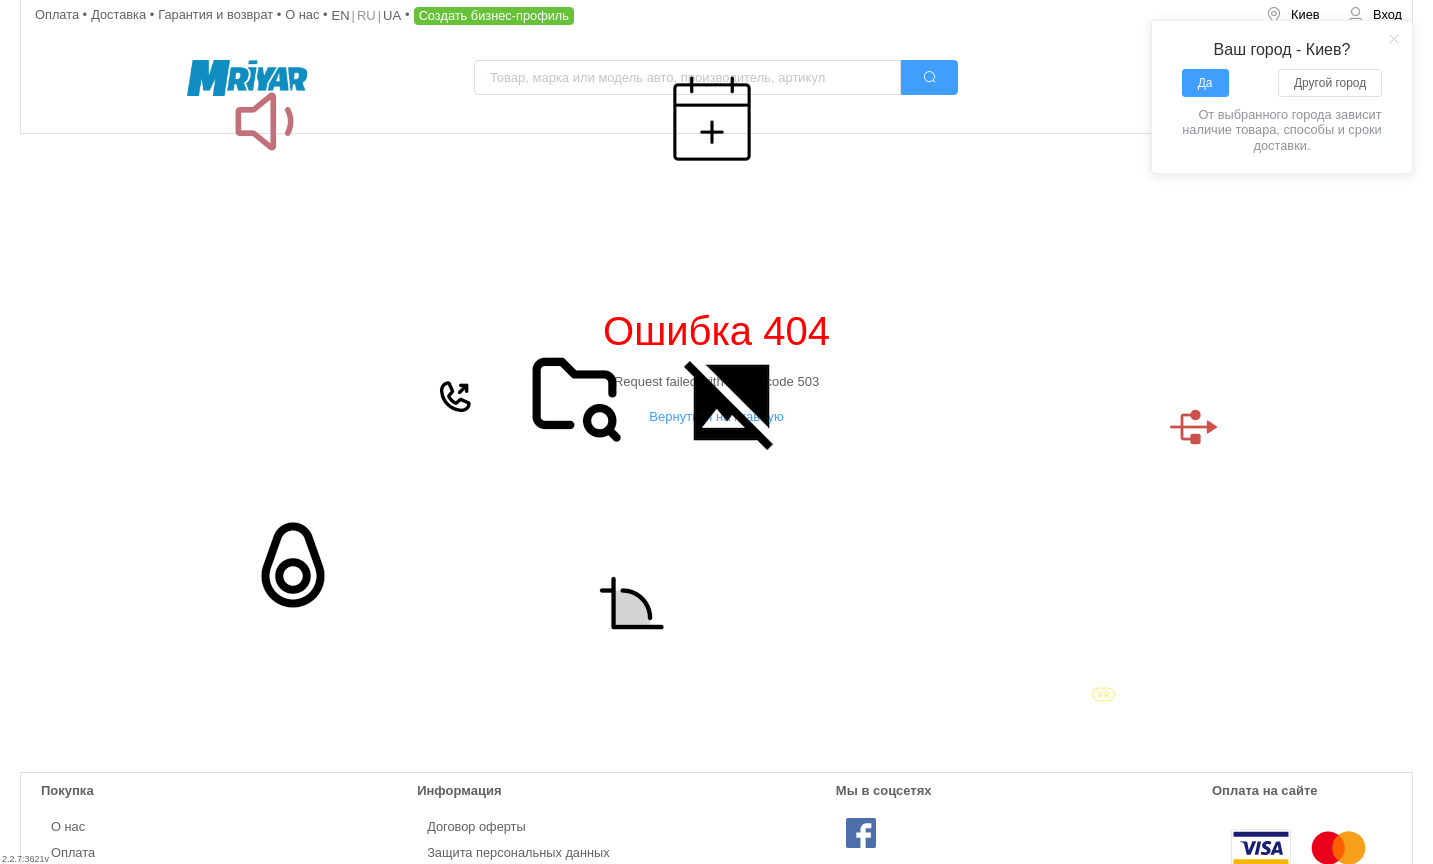 This screenshot has width=1433, height=864. I want to click on image failed to load or is unavailable, so click(731, 402).